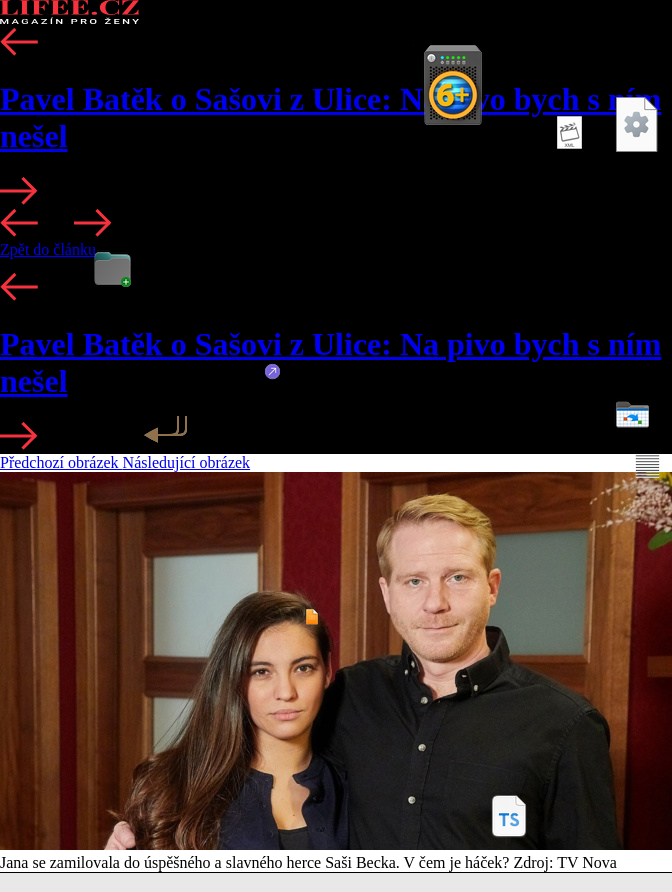 The image size is (672, 892). I want to click on open configuration file settings, so click(636, 124).